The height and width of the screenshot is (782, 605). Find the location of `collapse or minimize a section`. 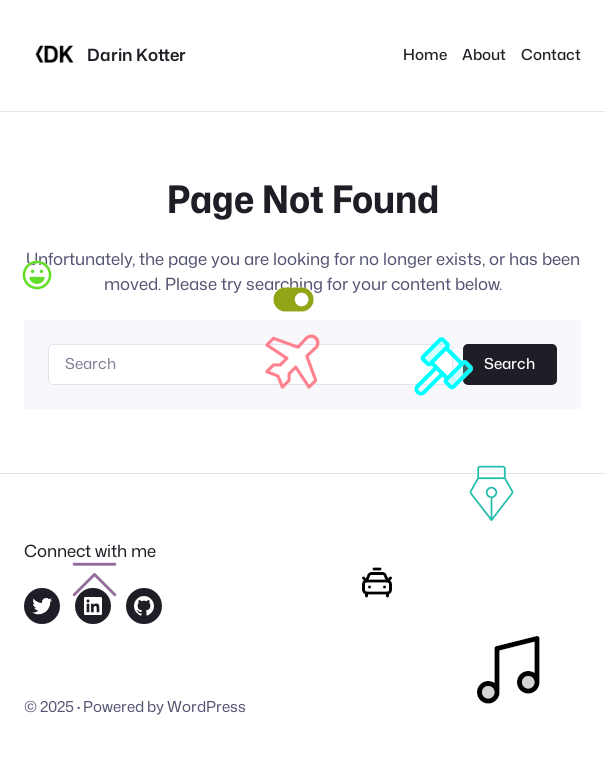

collapse or minimize a section is located at coordinates (94, 578).